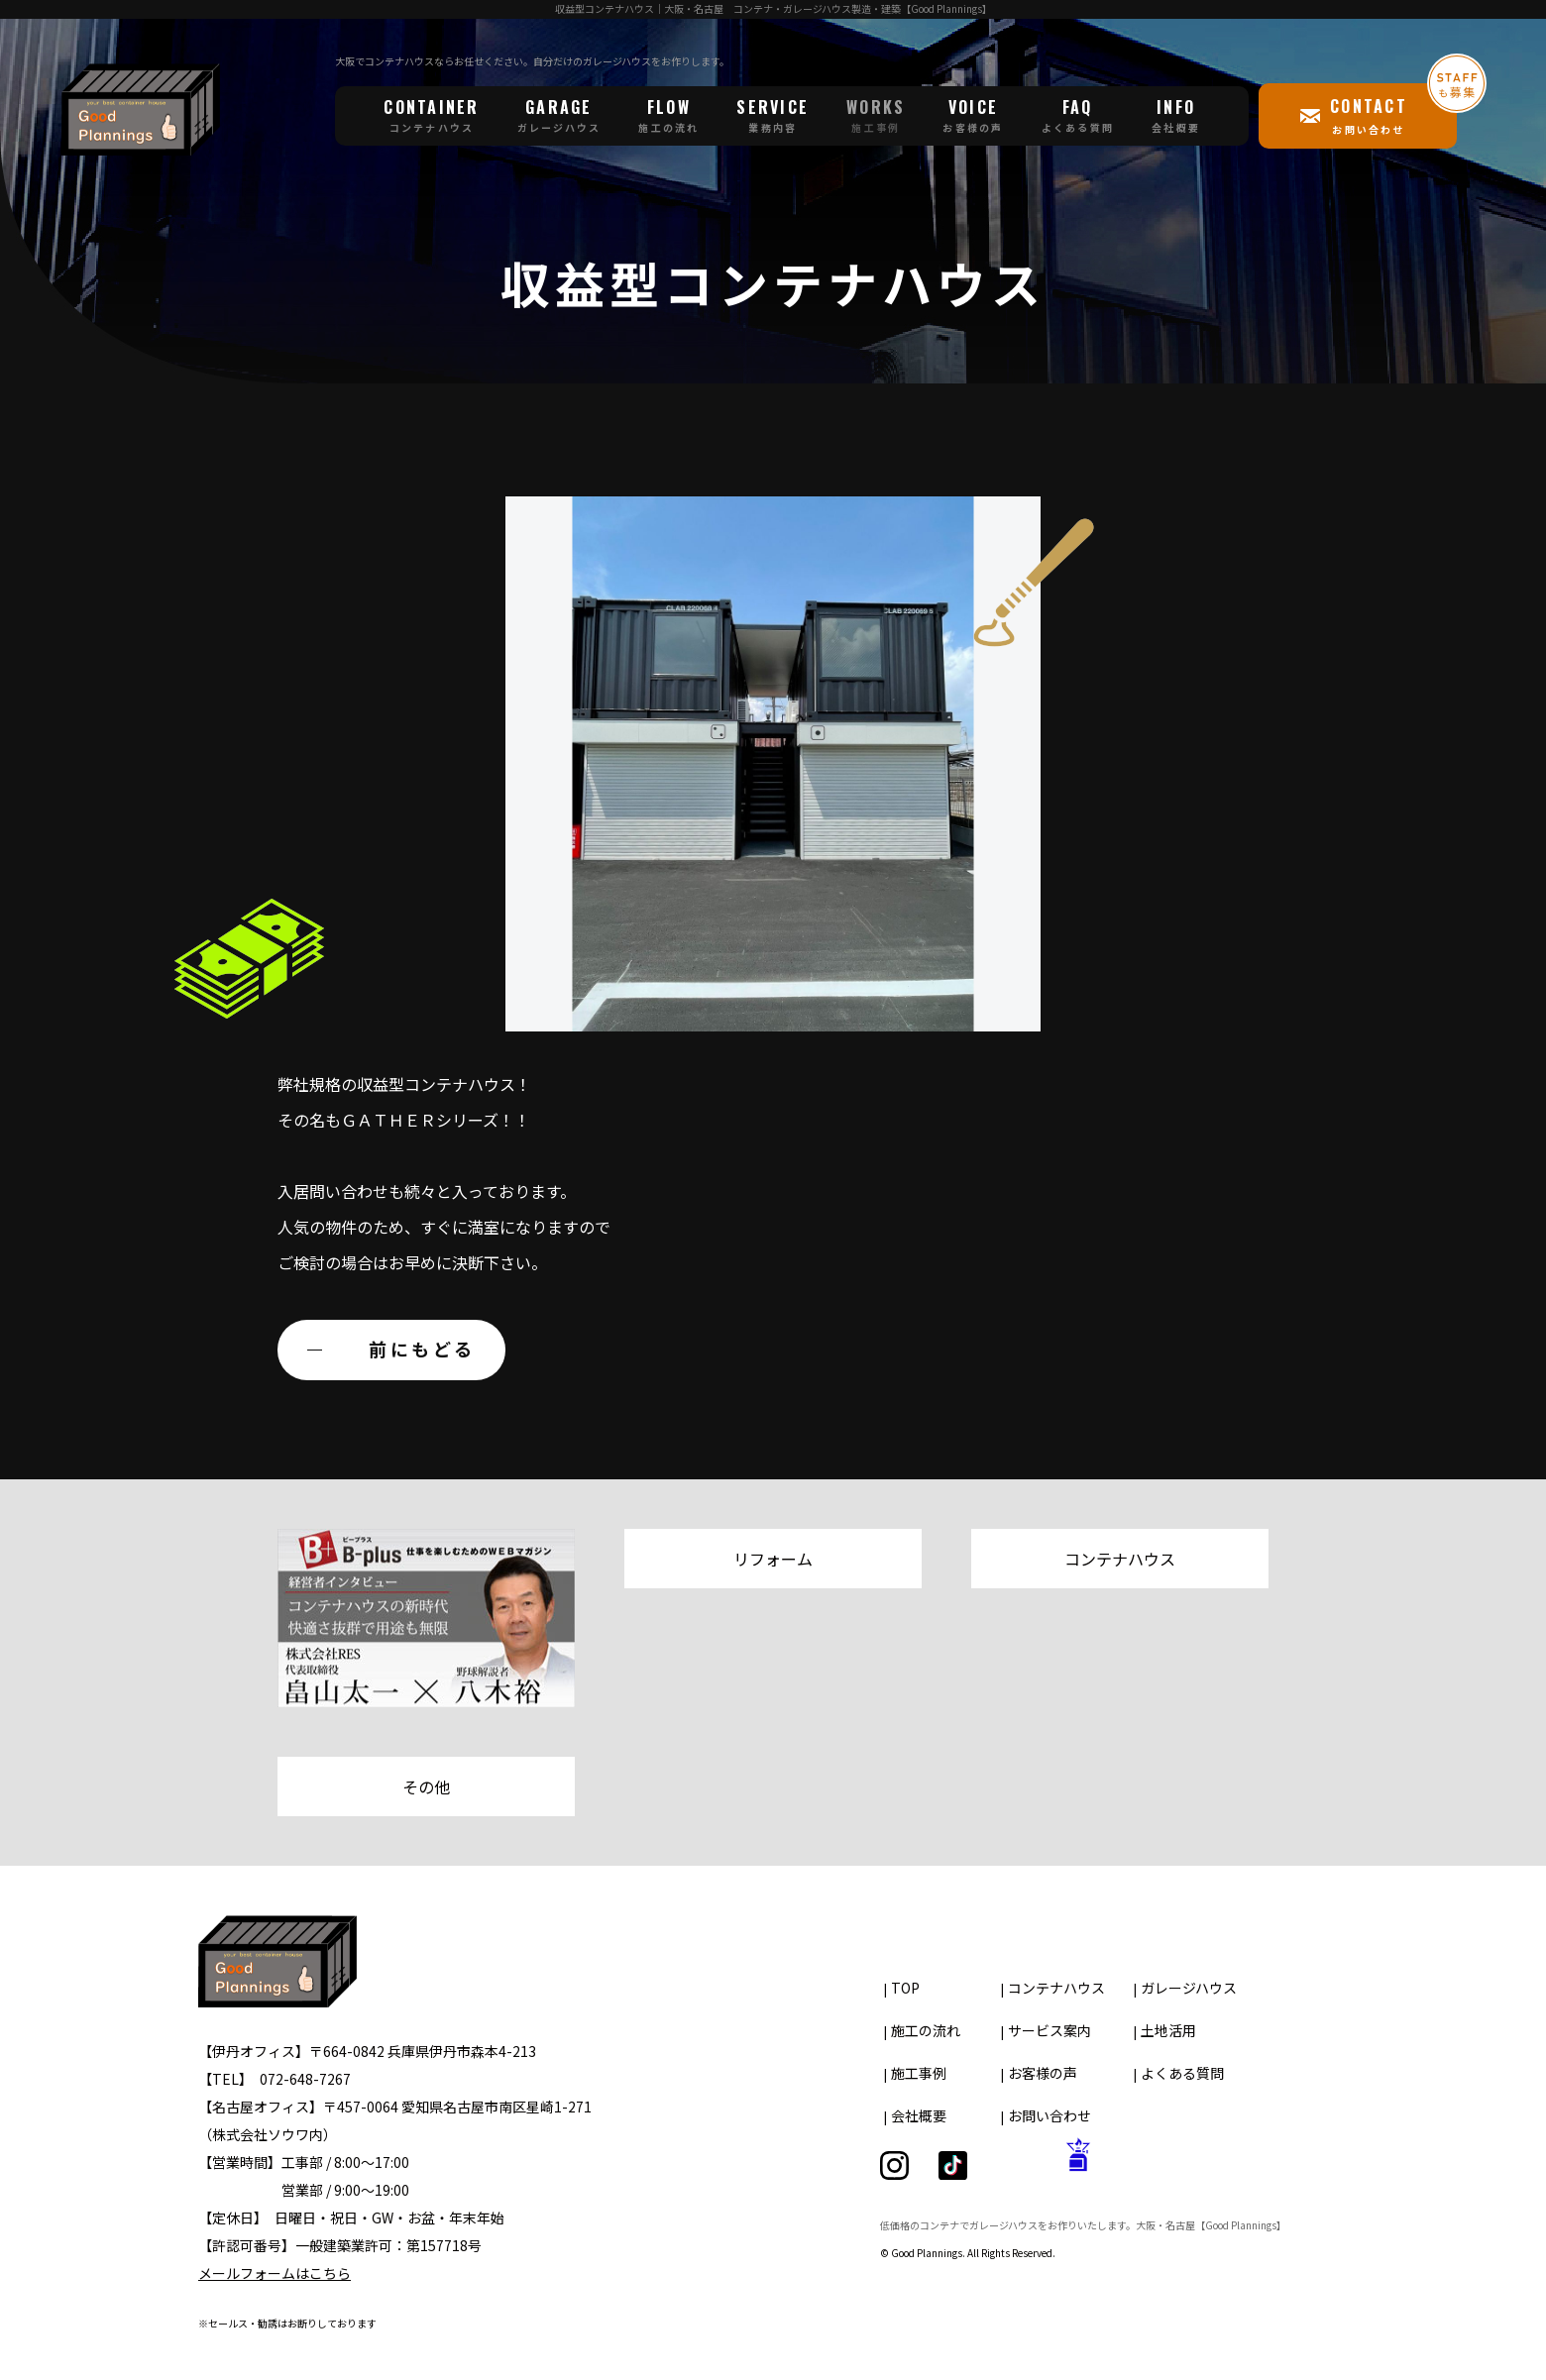 The height and width of the screenshot is (2380, 1546). I want to click on relay baton item in a racing or sports game, so click(1034, 583).